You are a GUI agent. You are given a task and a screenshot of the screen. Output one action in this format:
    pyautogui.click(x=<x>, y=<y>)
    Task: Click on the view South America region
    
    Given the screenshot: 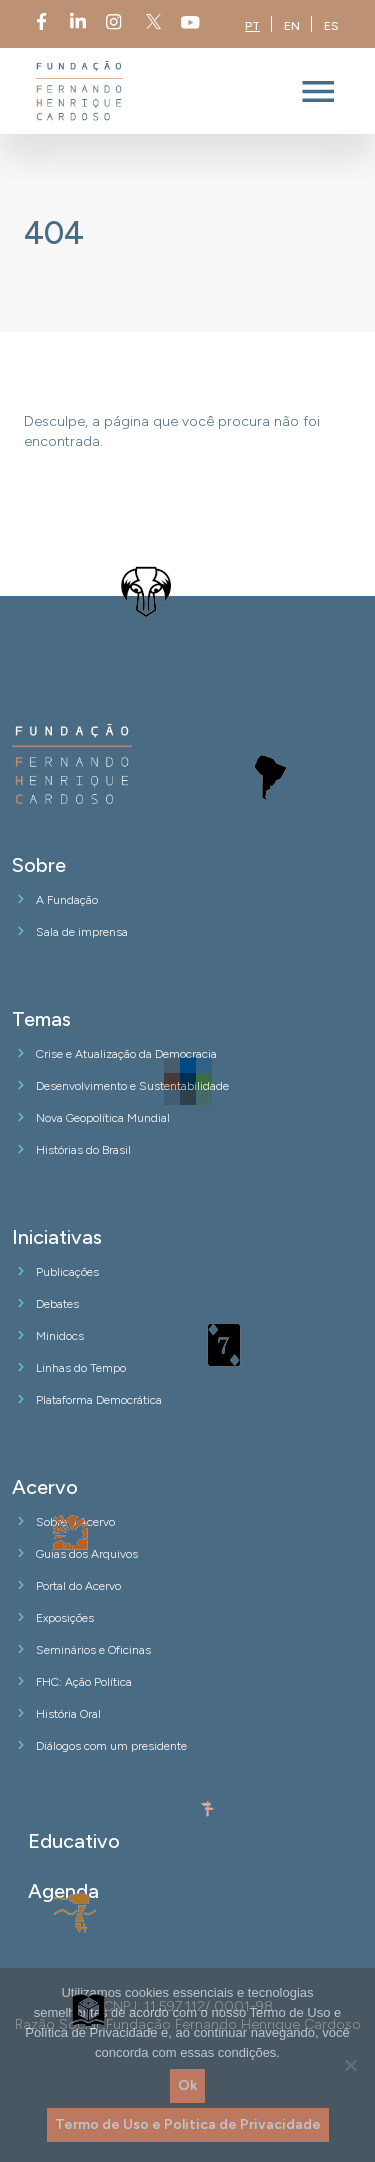 What is the action you would take?
    pyautogui.click(x=270, y=777)
    